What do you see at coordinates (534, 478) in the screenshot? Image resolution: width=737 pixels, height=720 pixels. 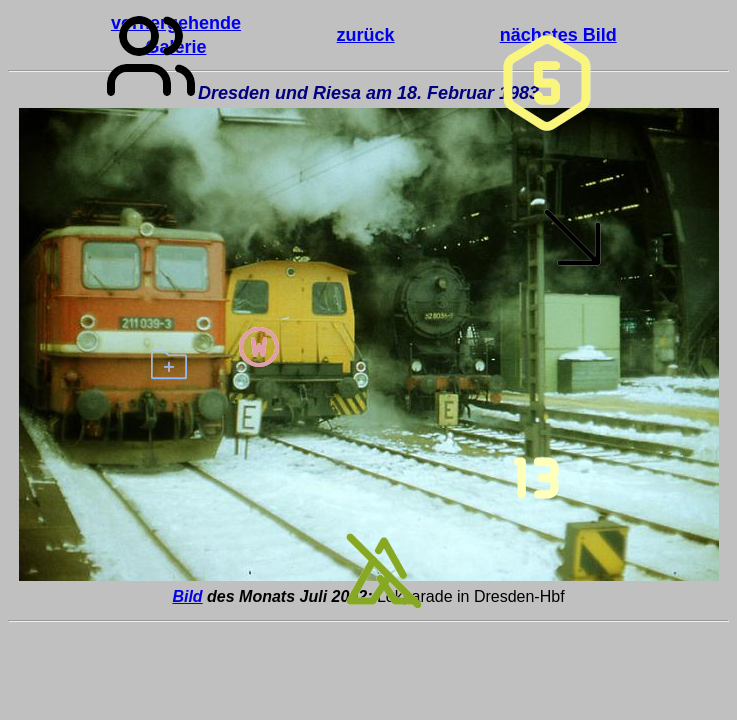 I see `indicates 13 unread notifications or items` at bounding box center [534, 478].